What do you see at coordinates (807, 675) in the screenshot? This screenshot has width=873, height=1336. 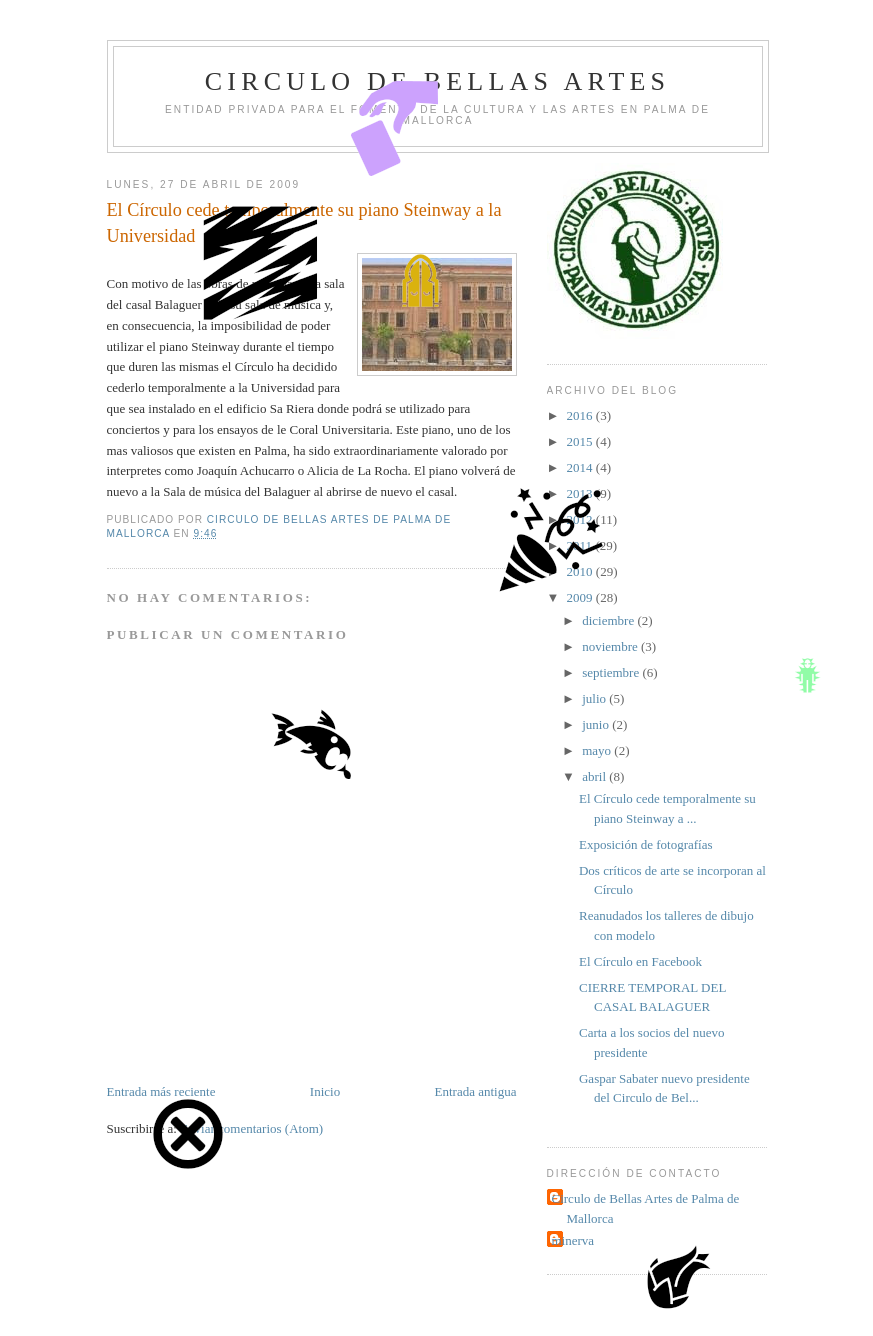 I see `equip spiked armor to your character` at bounding box center [807, 675].